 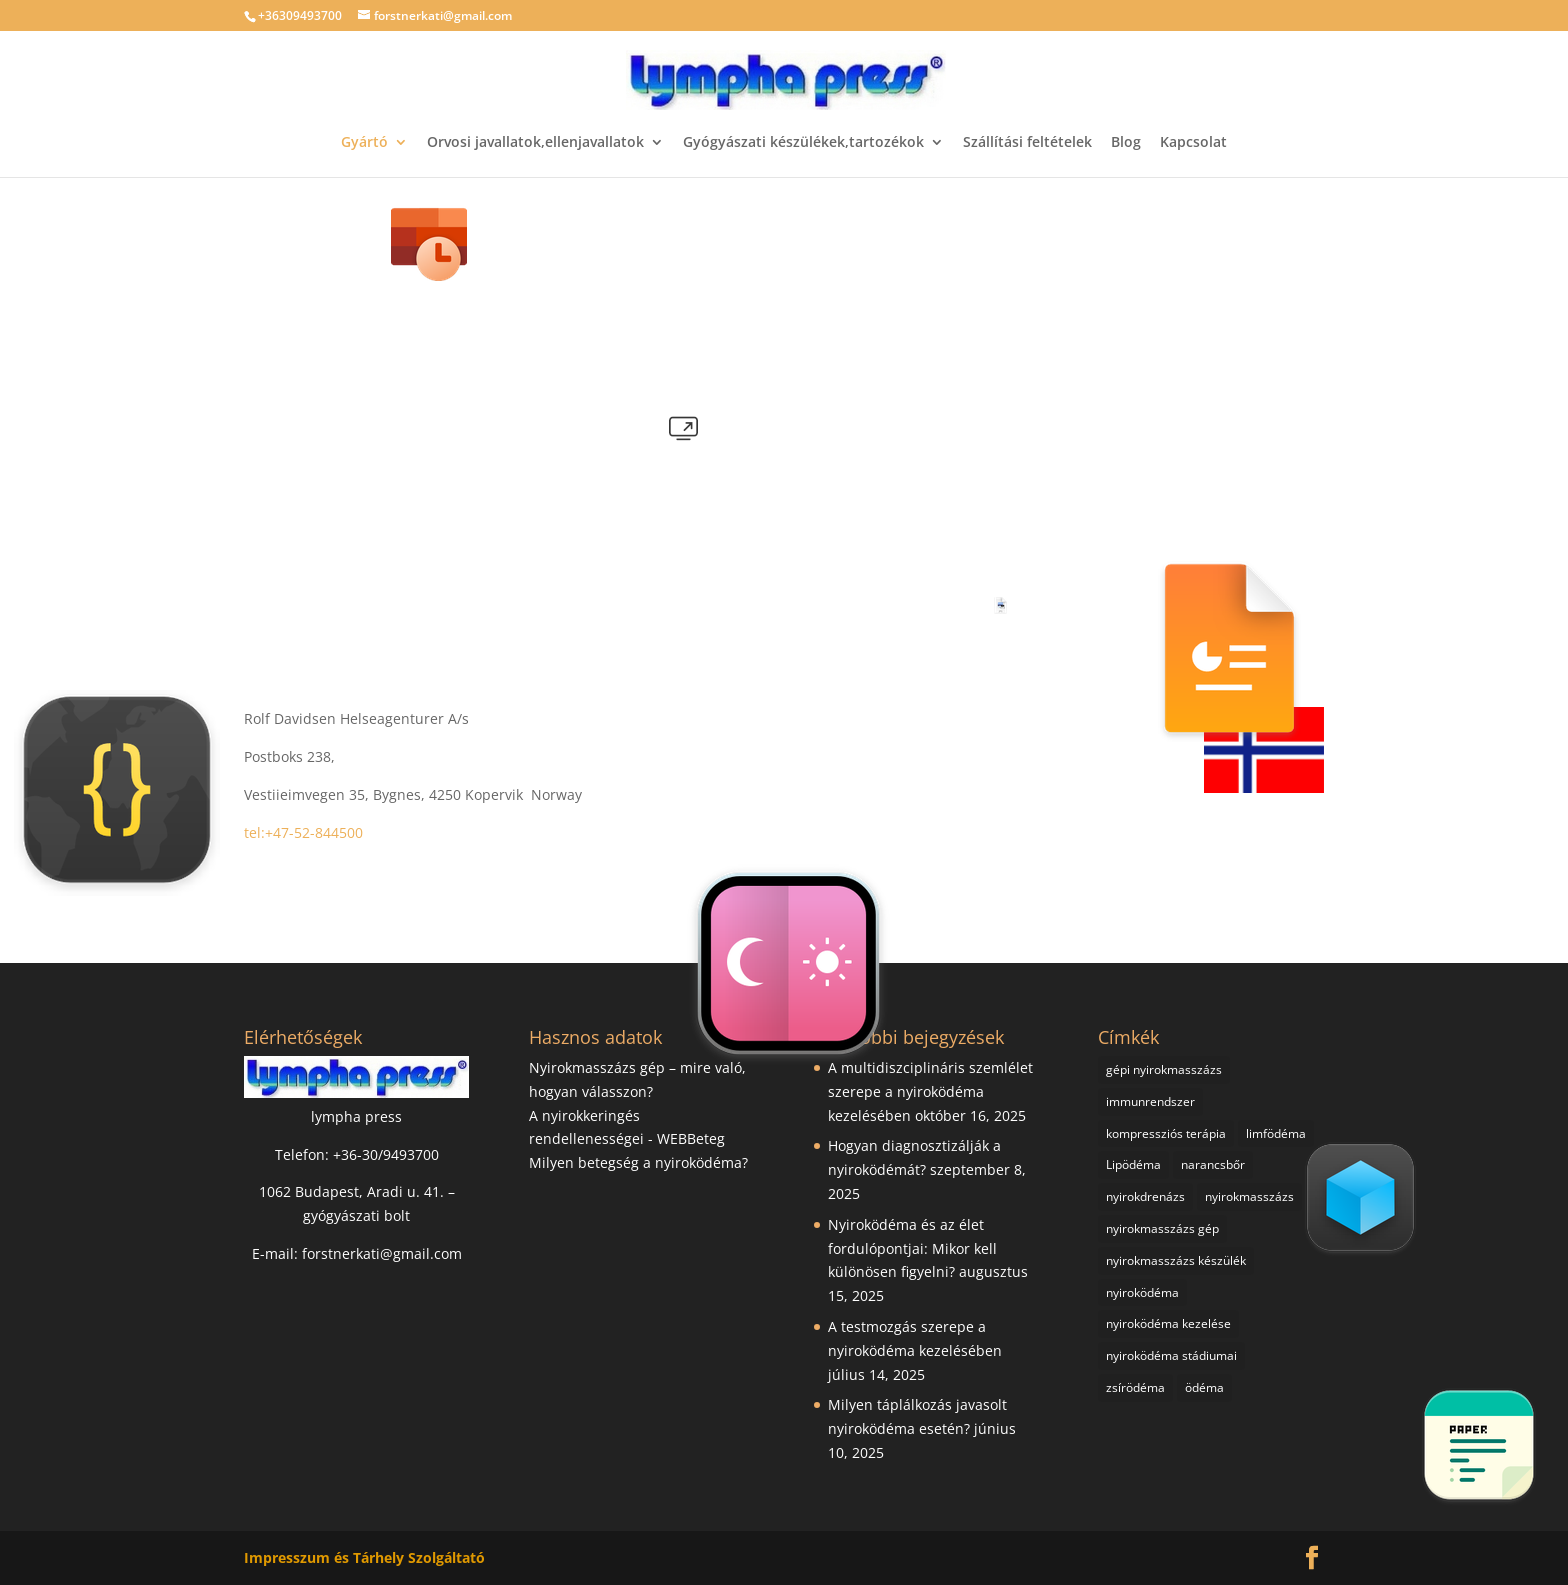 I want to click on open awf application, so click(x=1360, y=1197).